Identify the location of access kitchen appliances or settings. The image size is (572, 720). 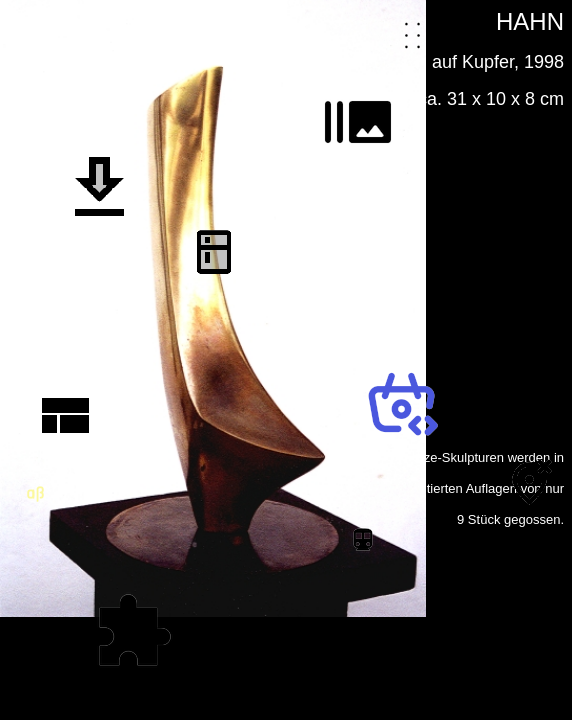
(214, 252).